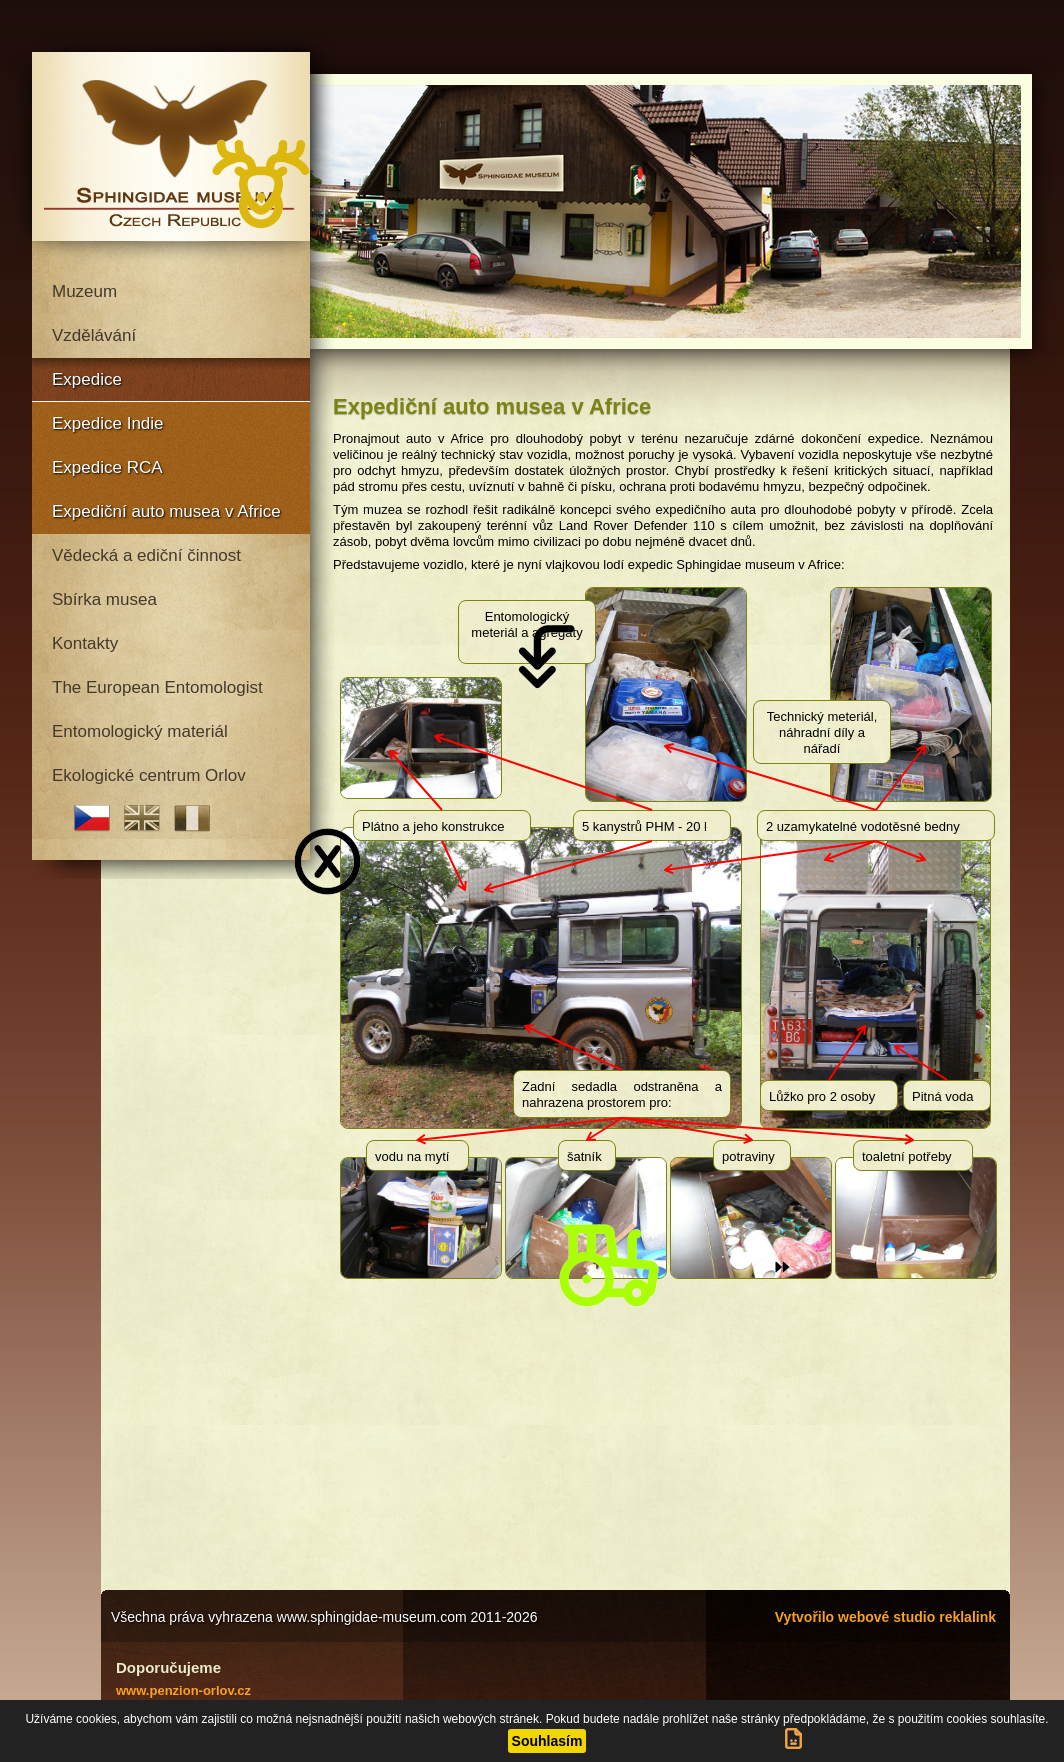 Image resolution: width=1064 pixels, height=1762 pixels. I want to click on wildlife or nature category, so click(261, 184).